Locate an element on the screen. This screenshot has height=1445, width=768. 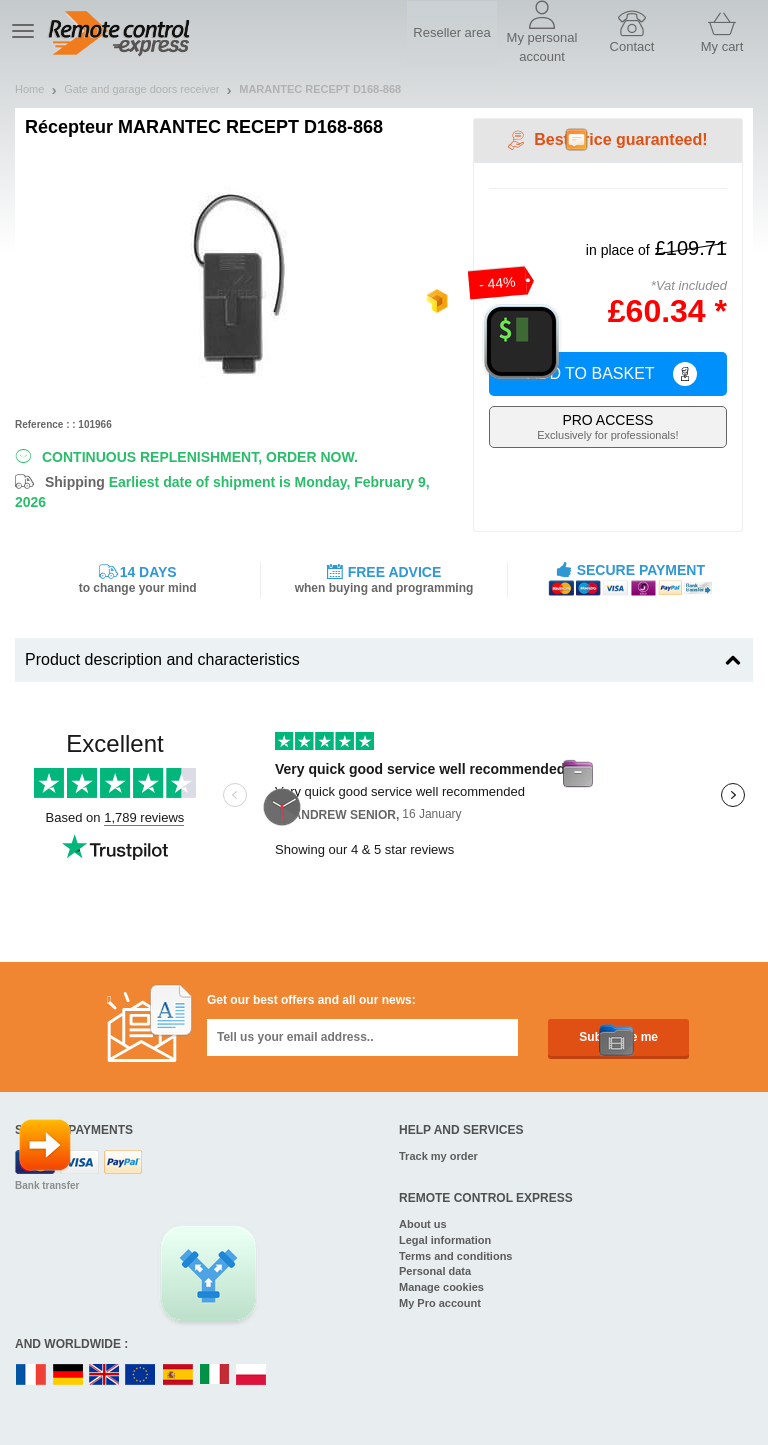
open the file manager application is located at coordinates (578, 773).